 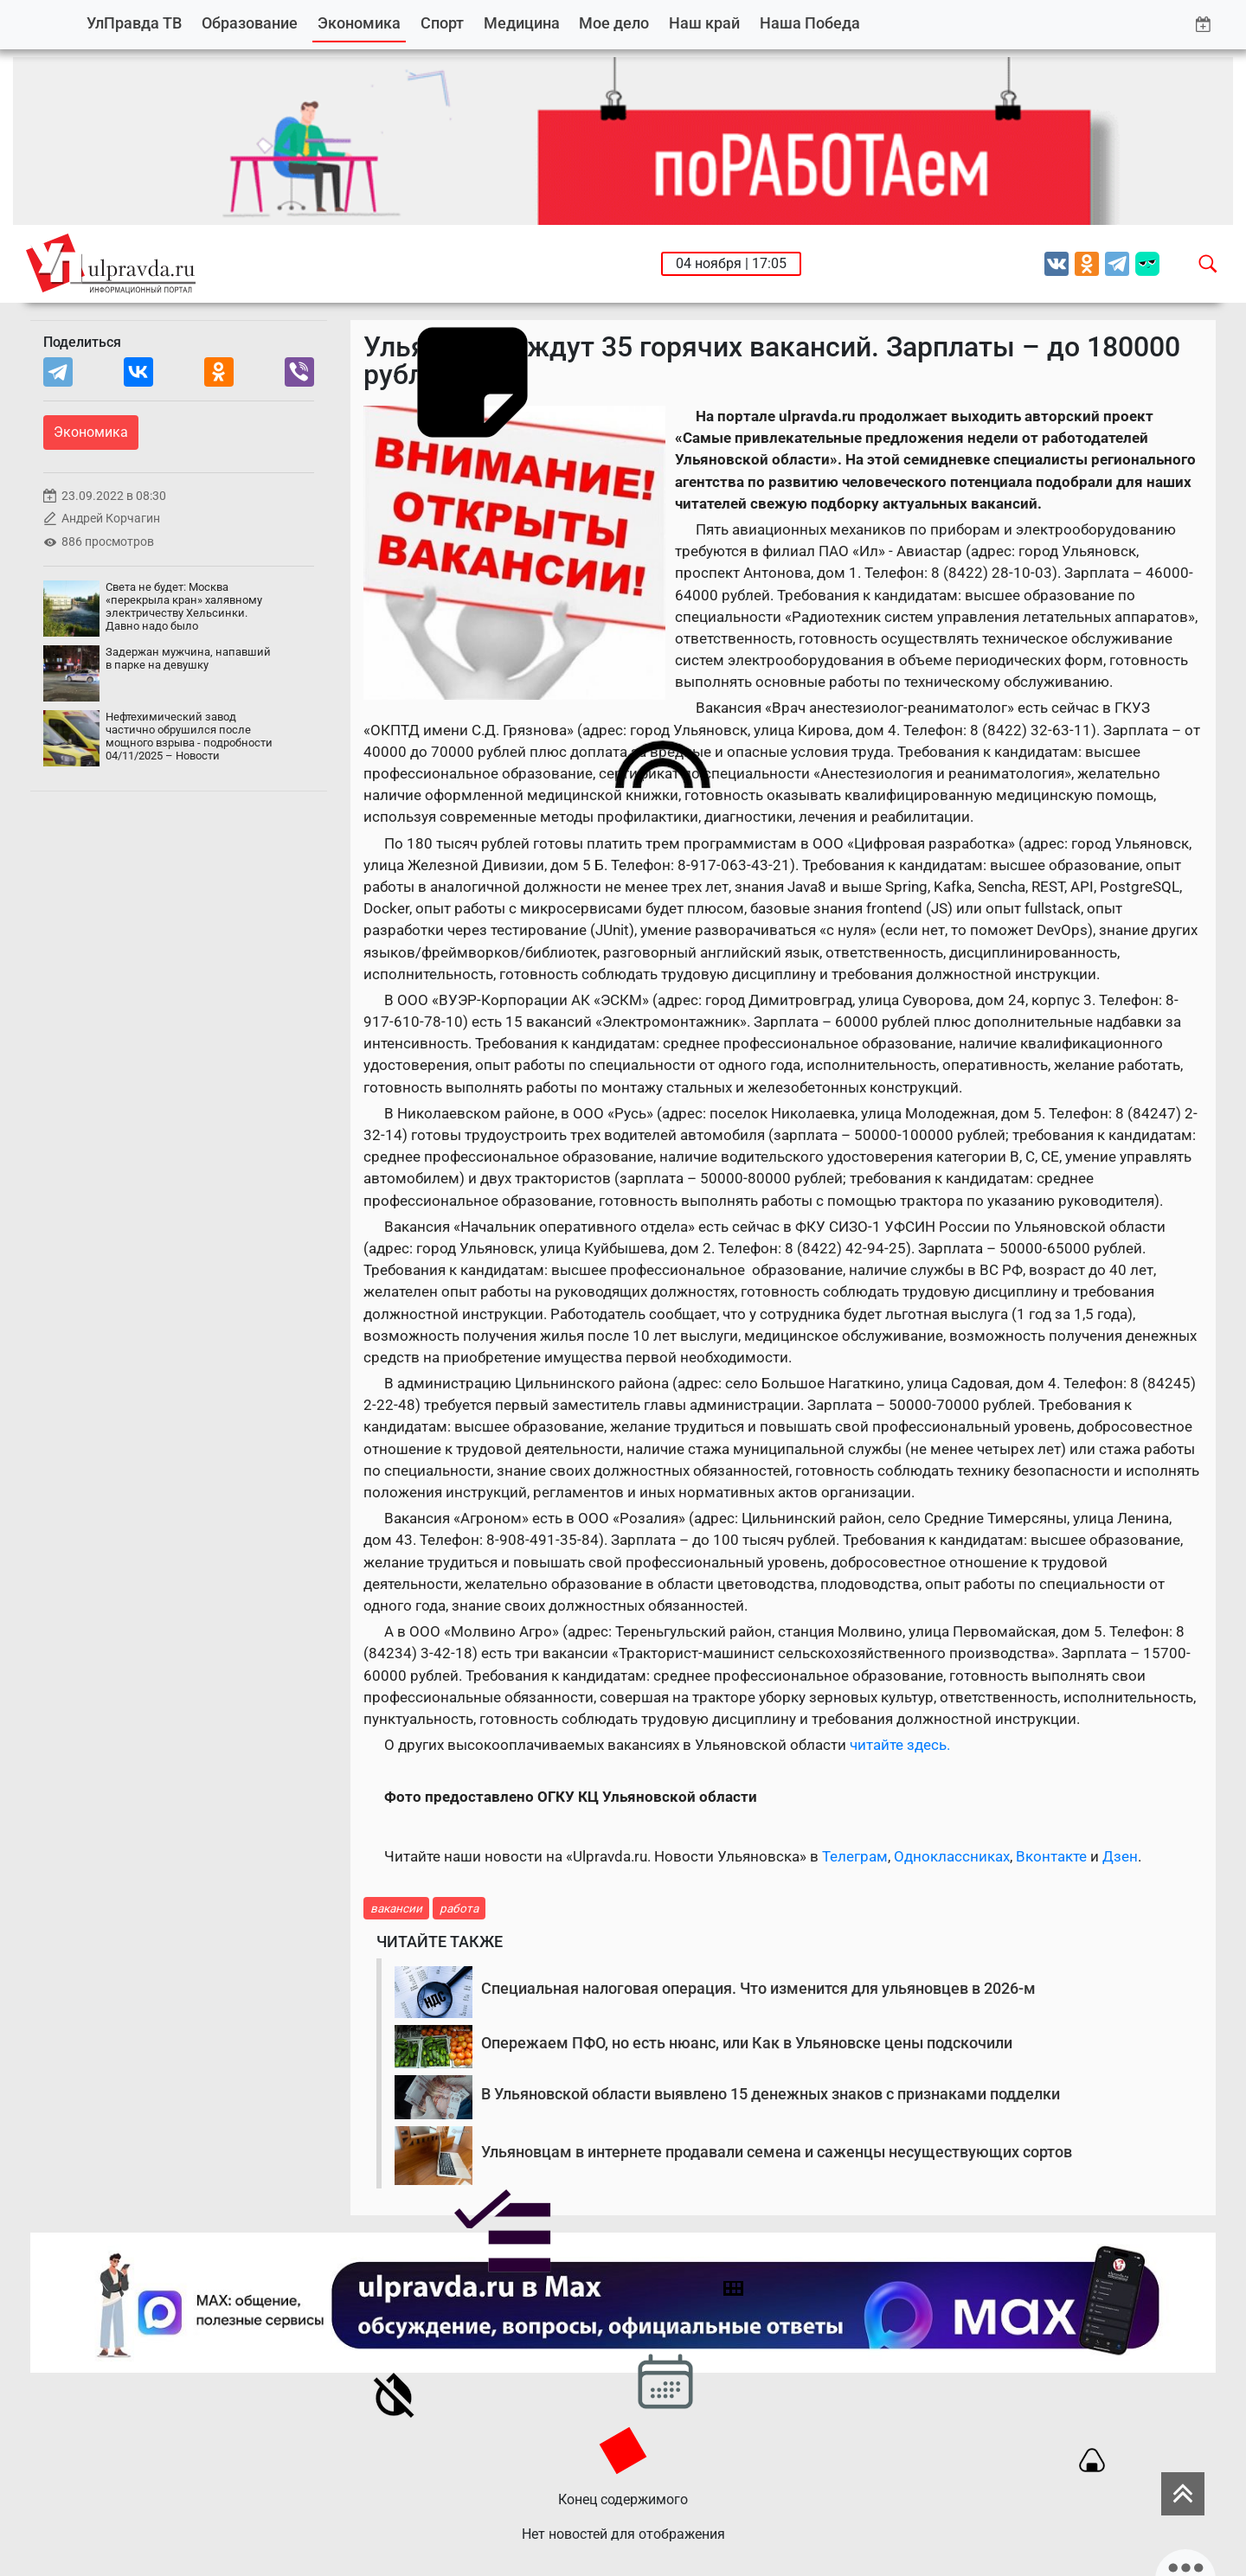 What do you see at coordinates (394, 2394) in the screenshot?
I see `disable color inversion mode` at bounding box center [394, 2394].